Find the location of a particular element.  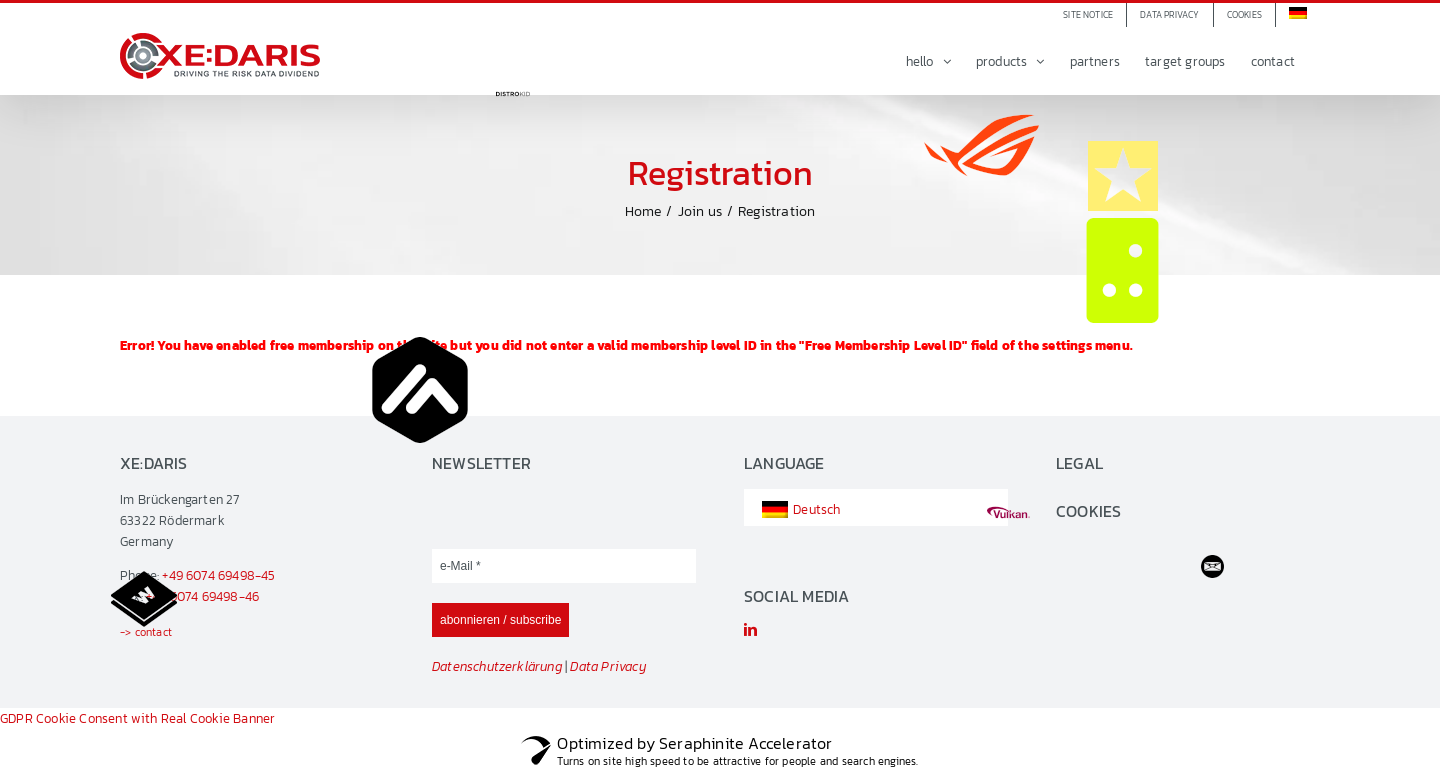

open invoice ninja app is located at coordinates (1212, 566).